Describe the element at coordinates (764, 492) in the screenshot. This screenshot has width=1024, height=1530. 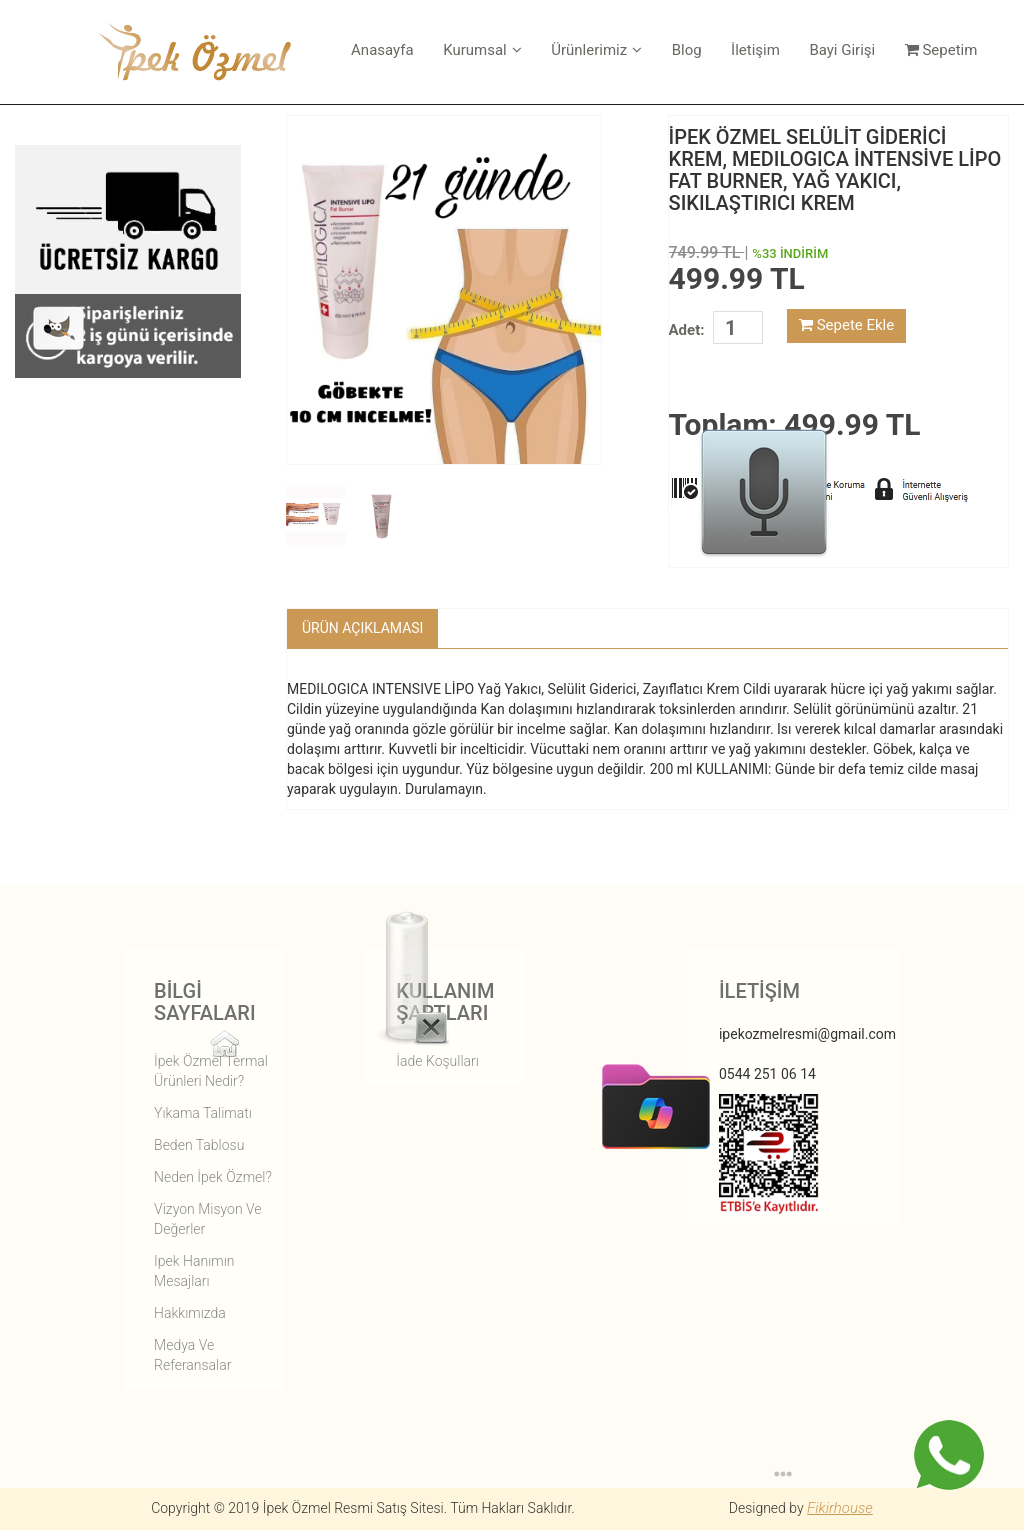
I see `activate voice dictation` at that location.